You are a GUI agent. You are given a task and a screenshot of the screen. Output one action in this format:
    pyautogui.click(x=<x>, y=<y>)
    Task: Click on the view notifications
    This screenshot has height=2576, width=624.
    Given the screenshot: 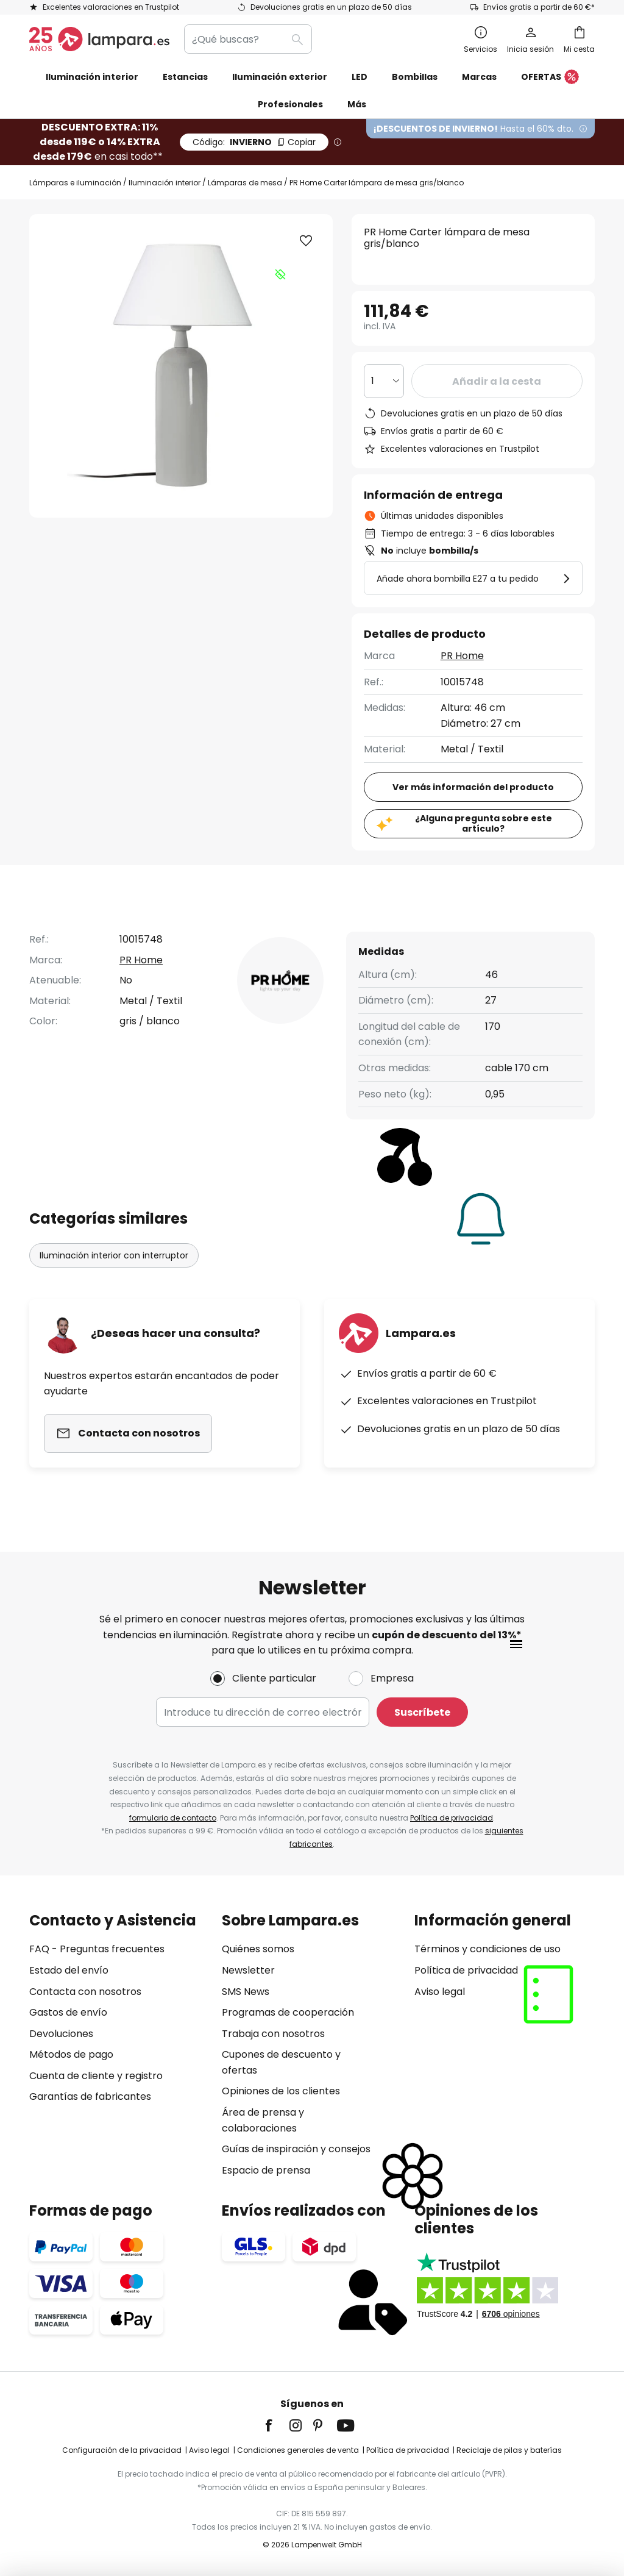 What is the action you would take?
    pyautogui.click(x=481, y=1219)
    